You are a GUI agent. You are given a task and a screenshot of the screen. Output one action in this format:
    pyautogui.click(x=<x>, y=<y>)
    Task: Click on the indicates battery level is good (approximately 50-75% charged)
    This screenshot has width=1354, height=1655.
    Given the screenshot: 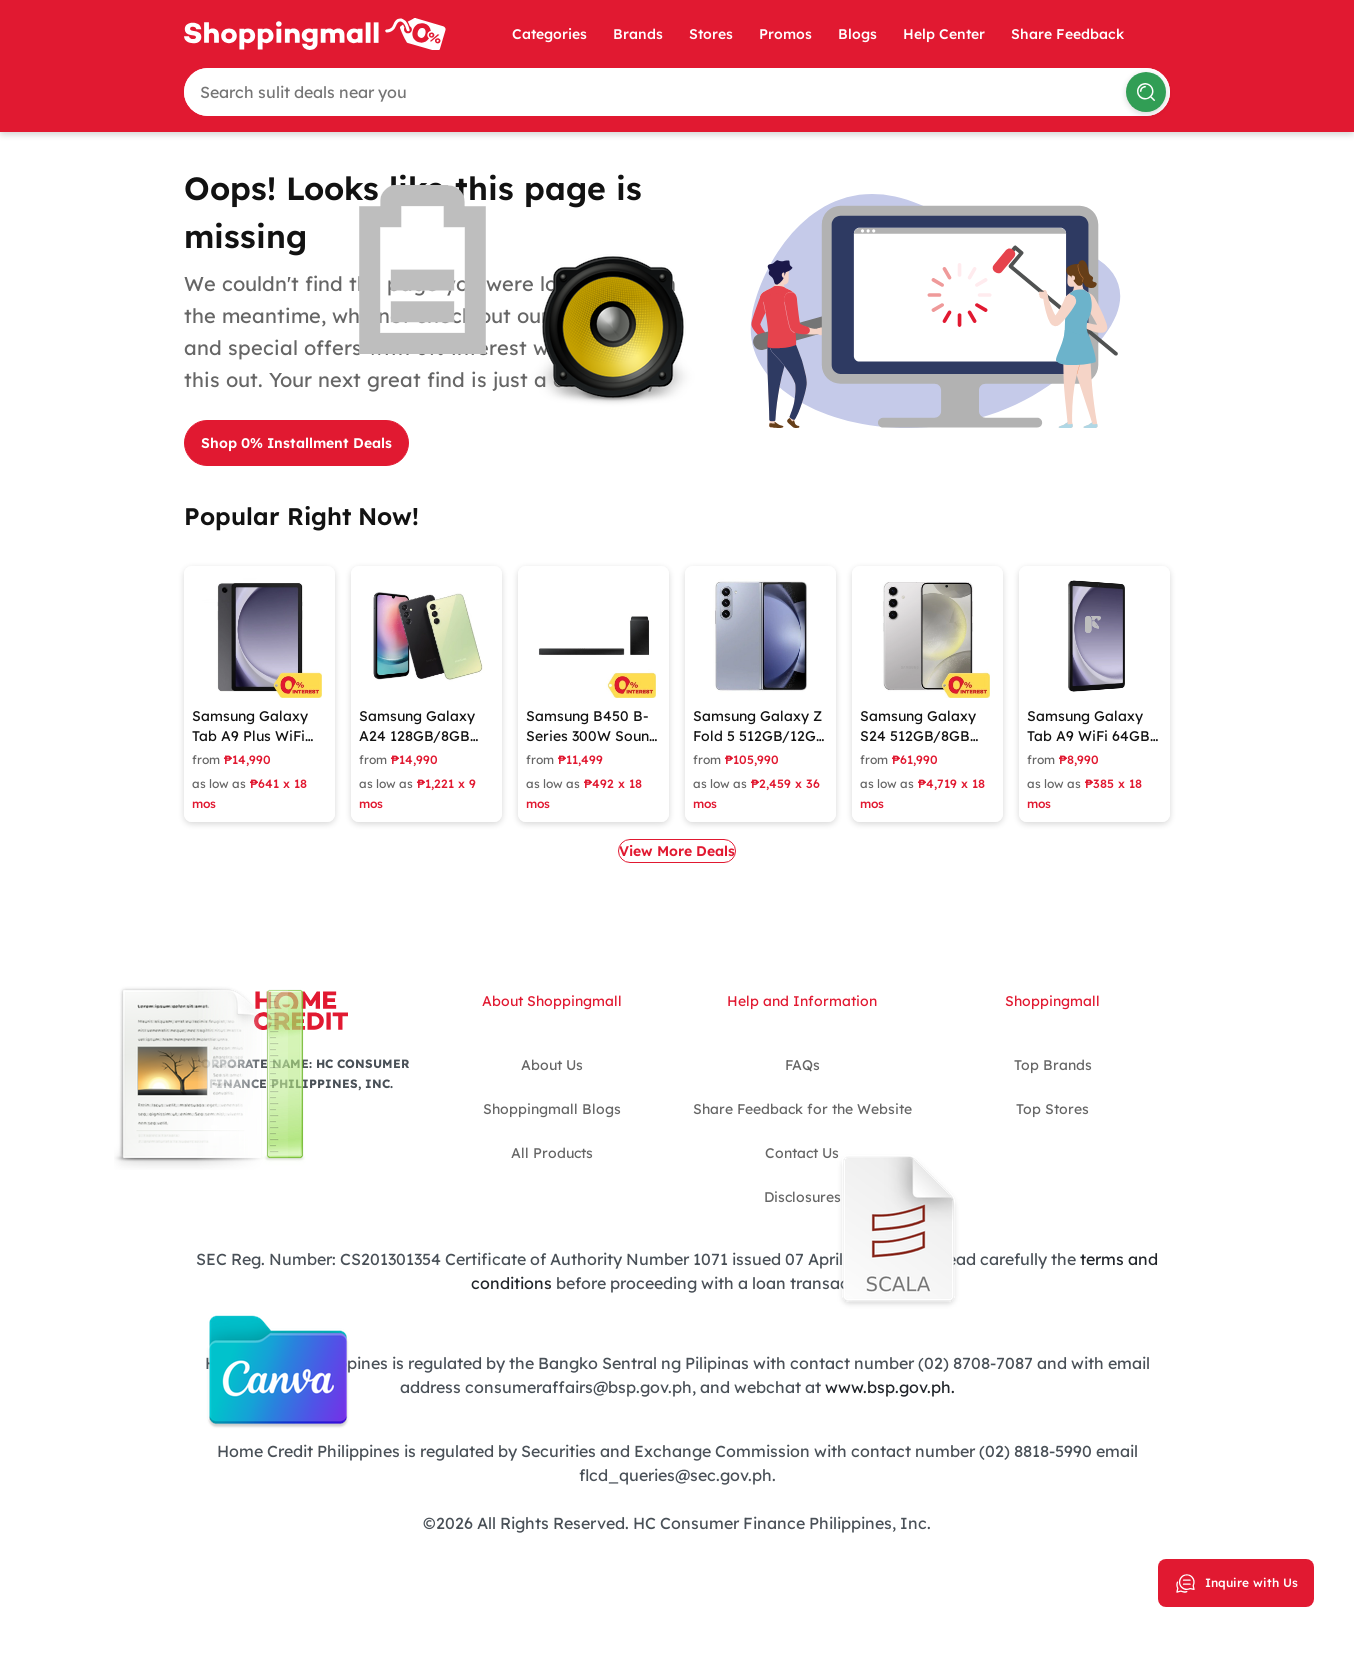 What is the action you would take?
    pyautogui.click(x=422, y=269)
    